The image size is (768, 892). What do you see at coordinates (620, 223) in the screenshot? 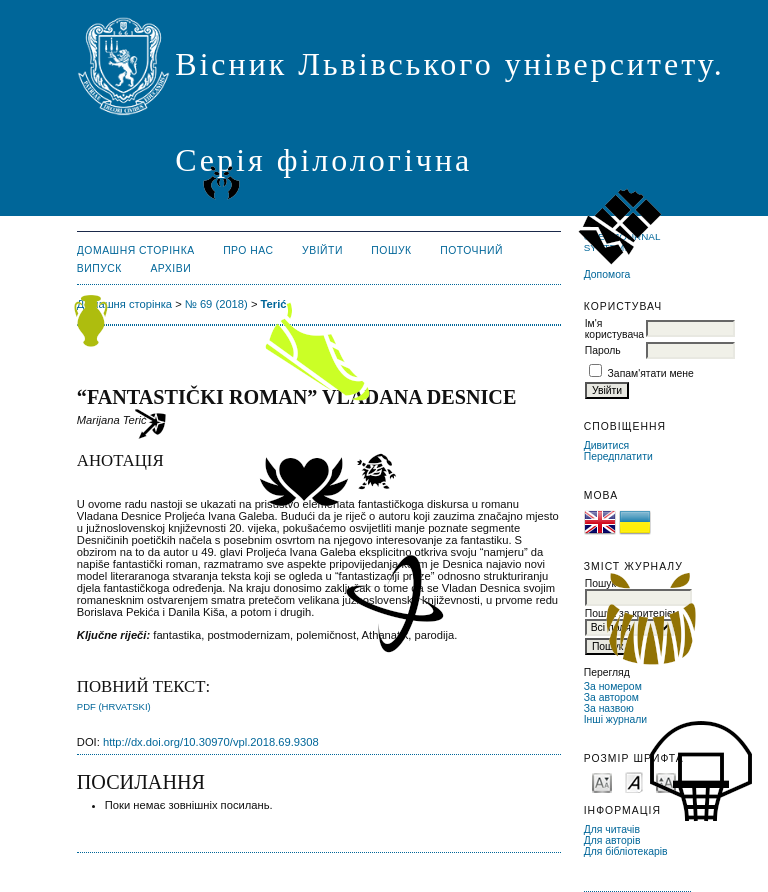
I see `chocolate bar item or consumable in a game` at bounding box center [620, 223].